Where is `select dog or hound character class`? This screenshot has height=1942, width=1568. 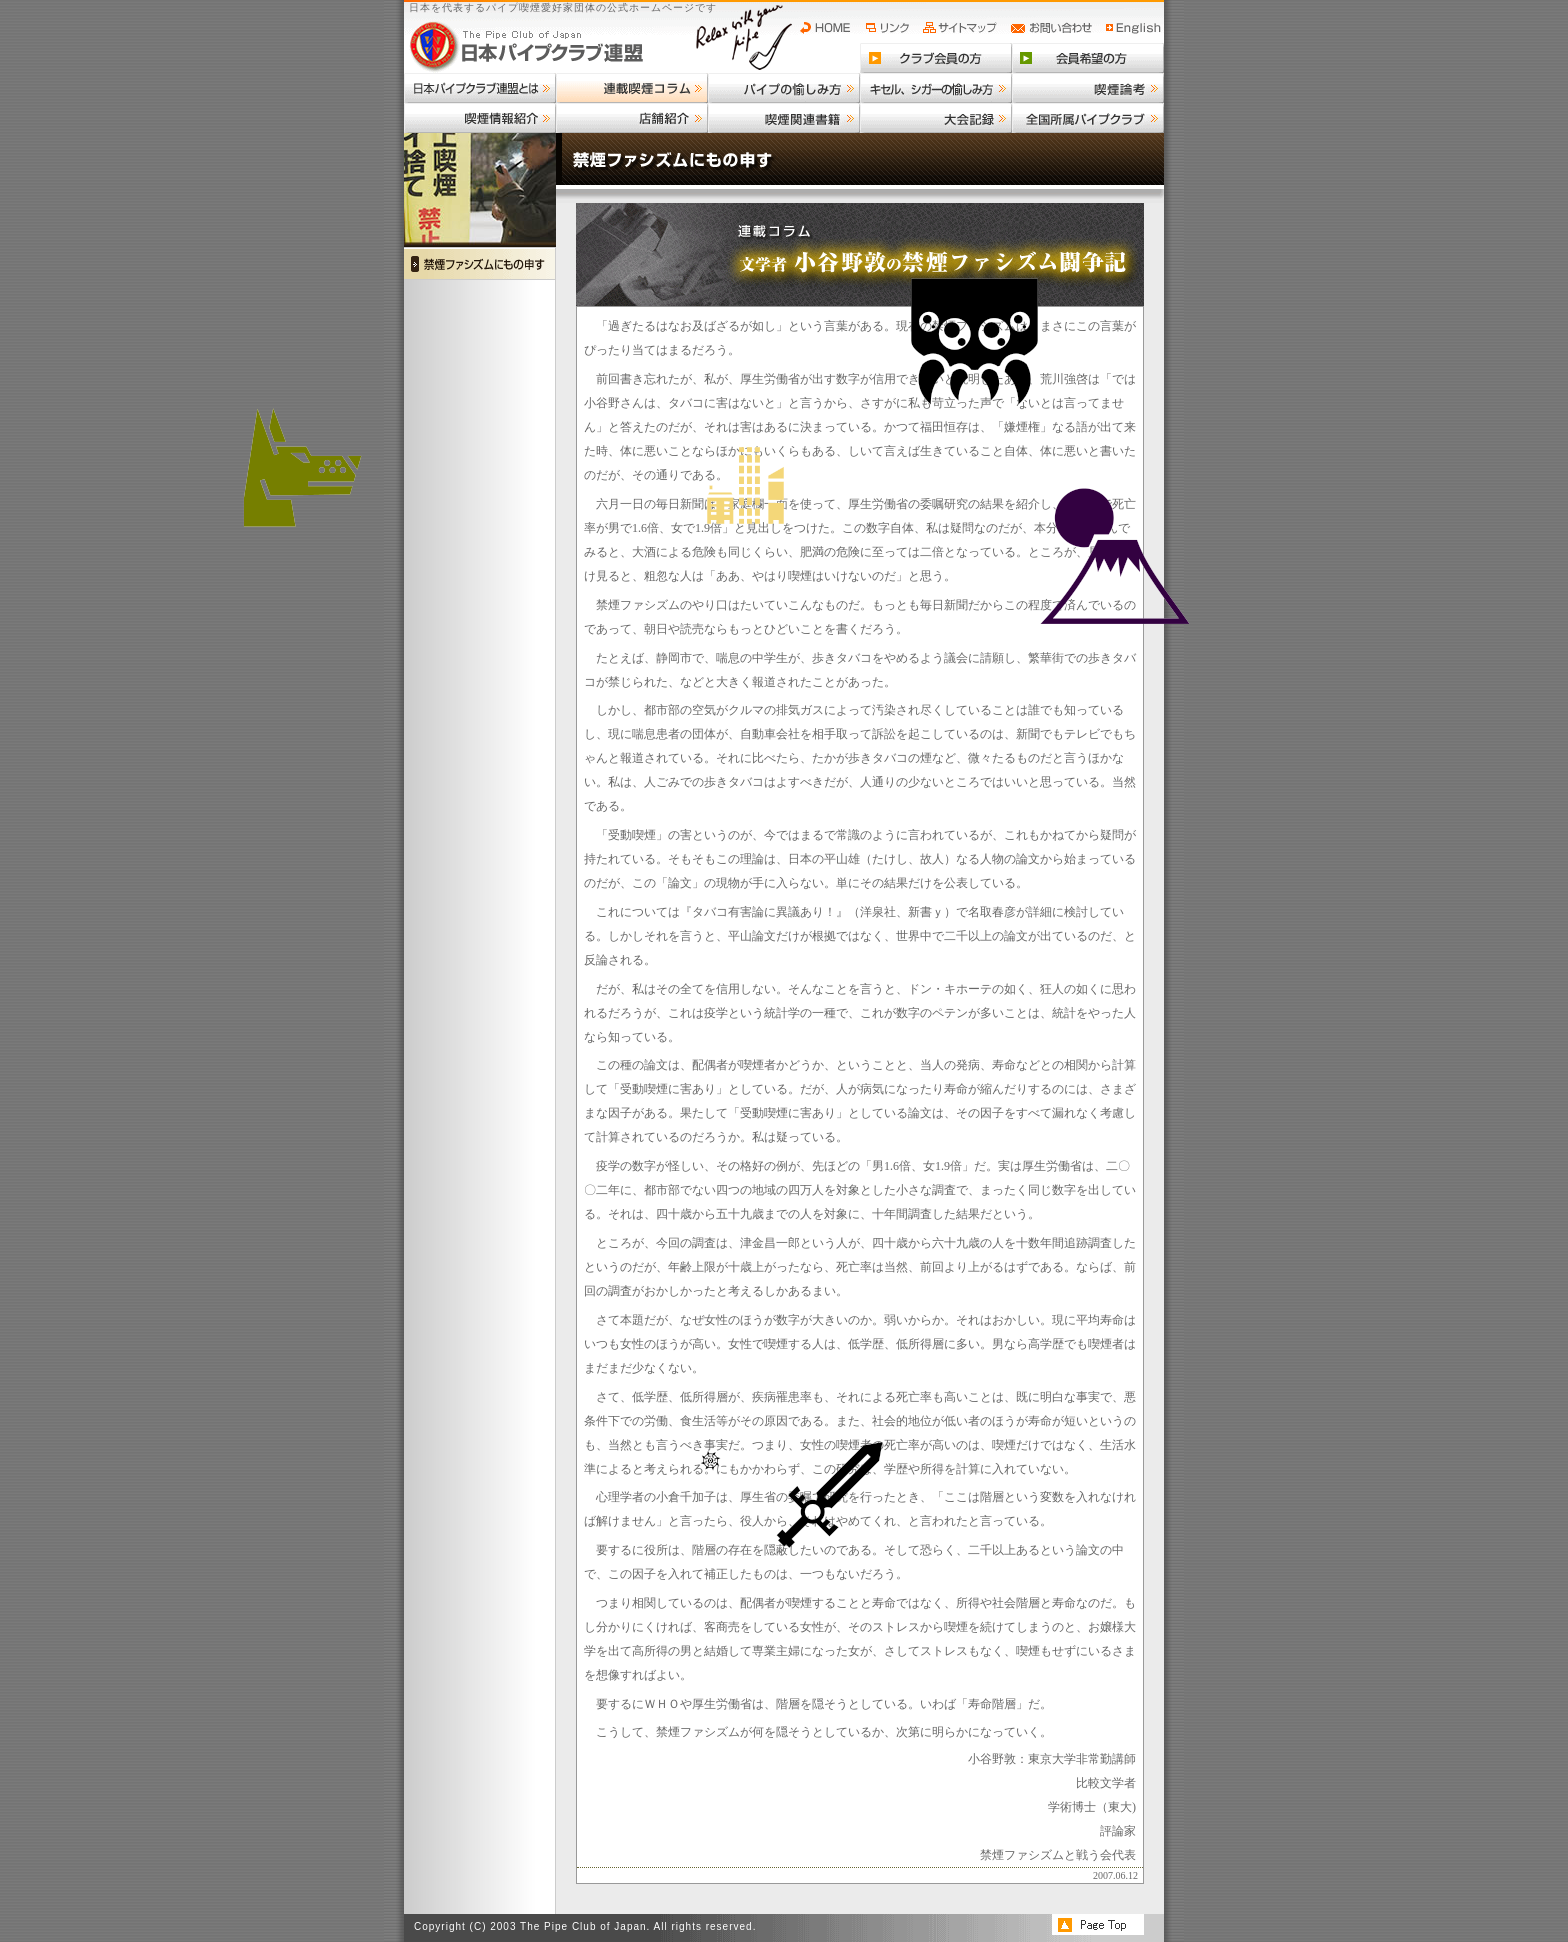
select dog or hound character class is located at coordinates (302, 467).